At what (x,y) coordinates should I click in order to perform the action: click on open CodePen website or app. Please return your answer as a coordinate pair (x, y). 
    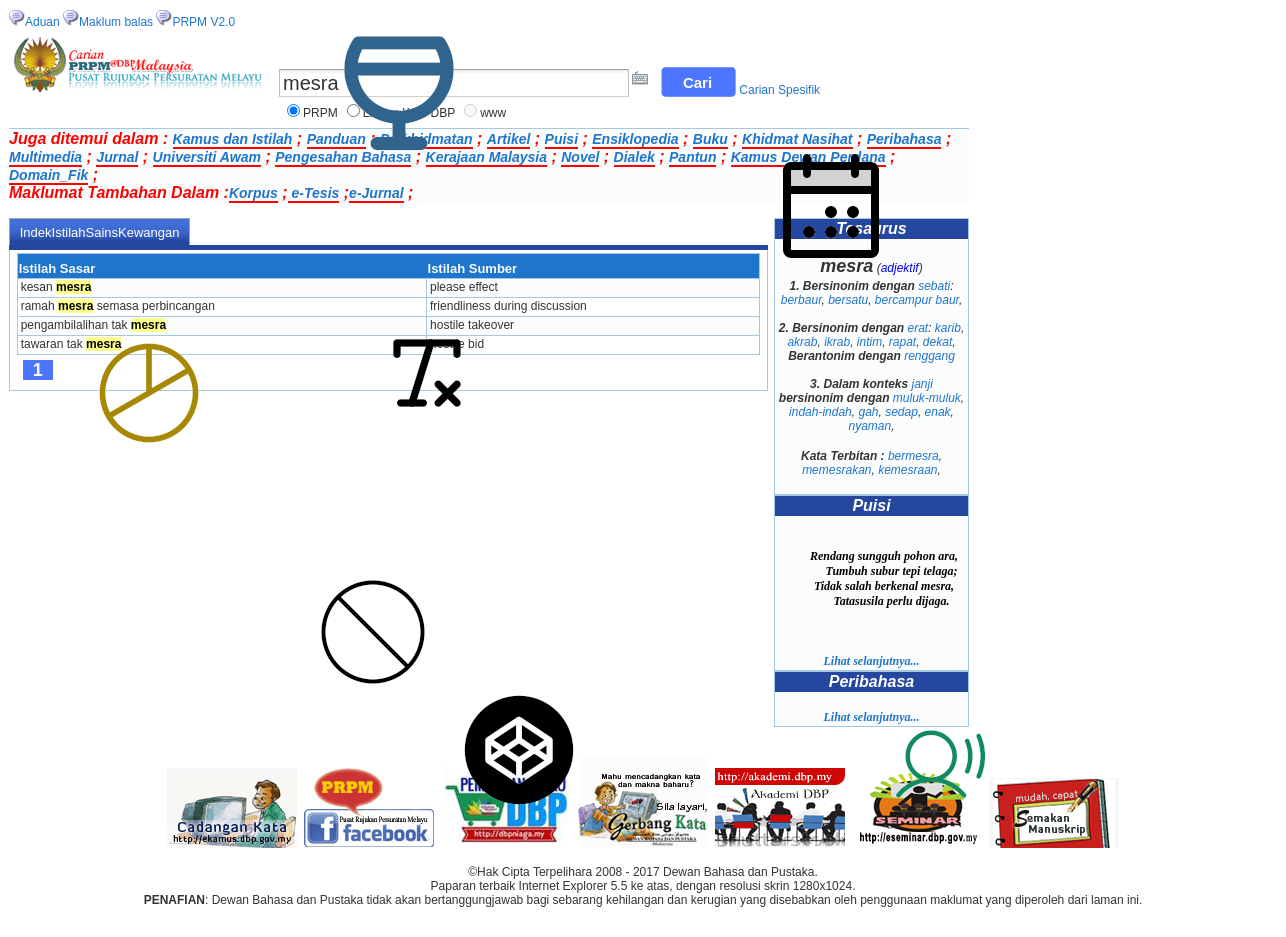
    Looking at the image, I should click on (519, 750).